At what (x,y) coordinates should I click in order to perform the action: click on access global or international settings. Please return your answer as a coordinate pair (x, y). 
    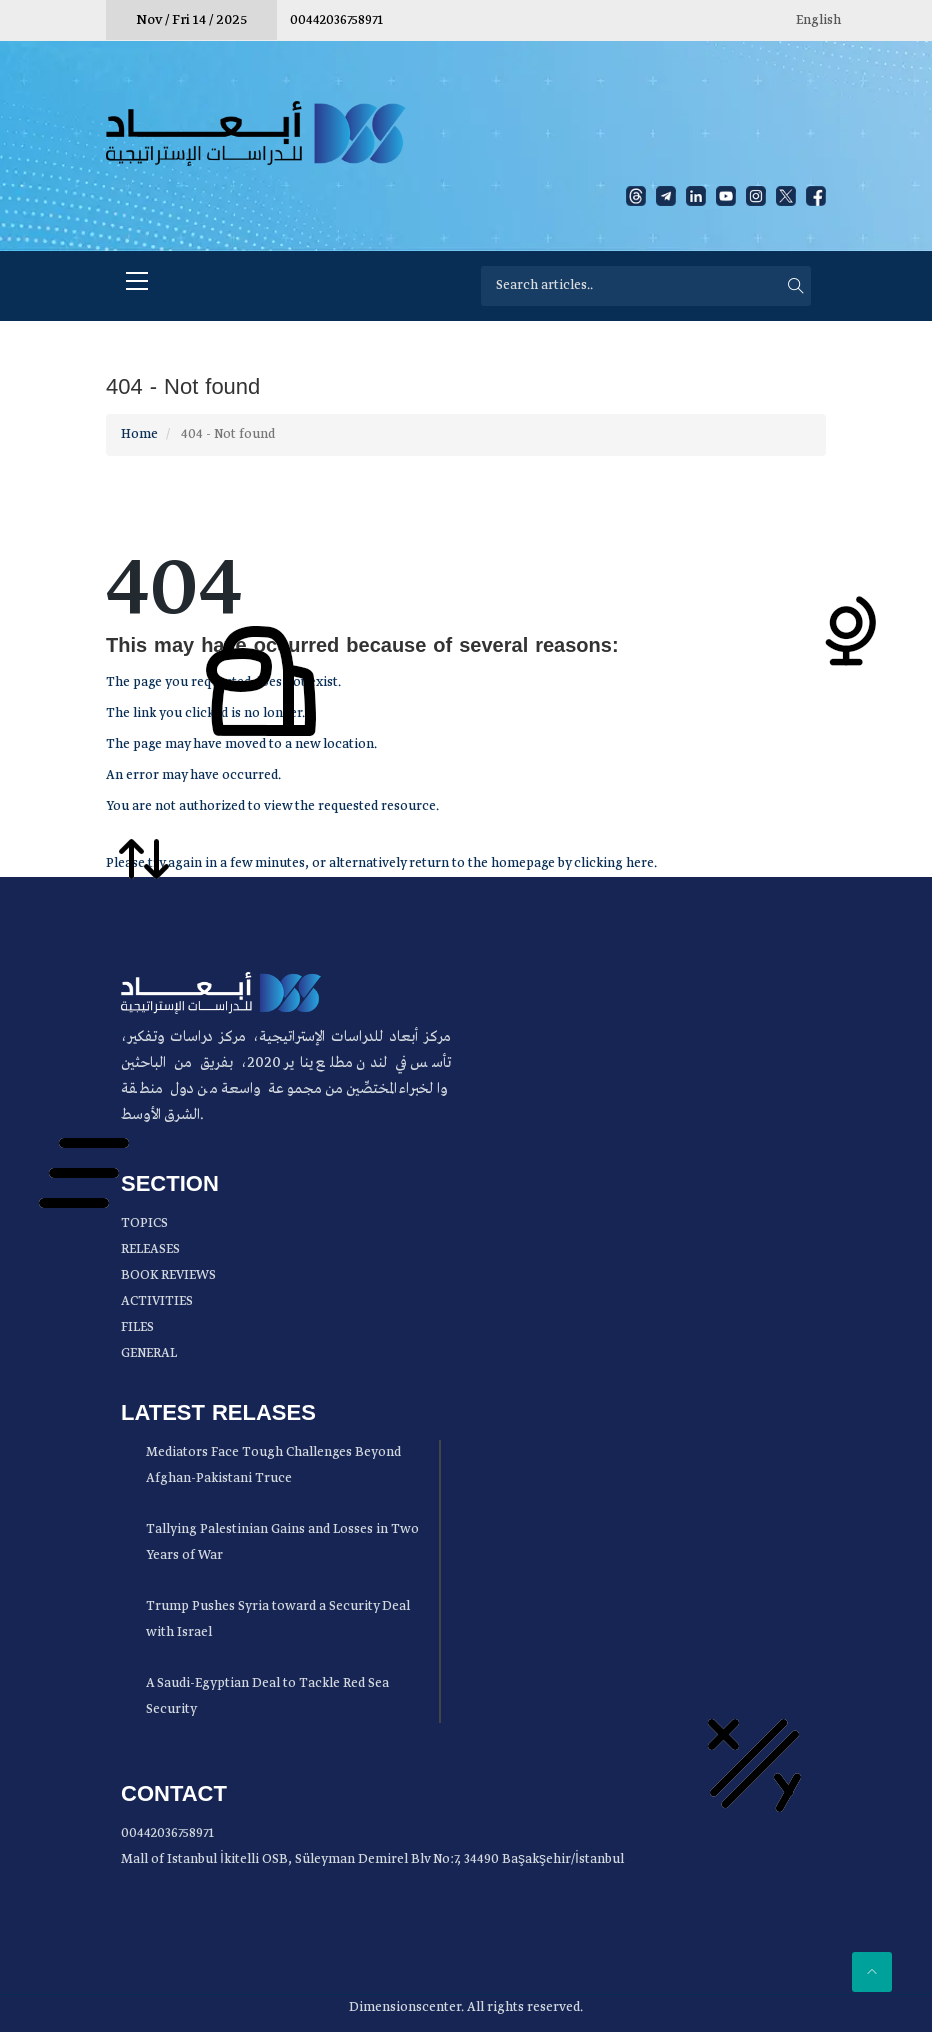
    Looking at the image, I should click on (849, 632).